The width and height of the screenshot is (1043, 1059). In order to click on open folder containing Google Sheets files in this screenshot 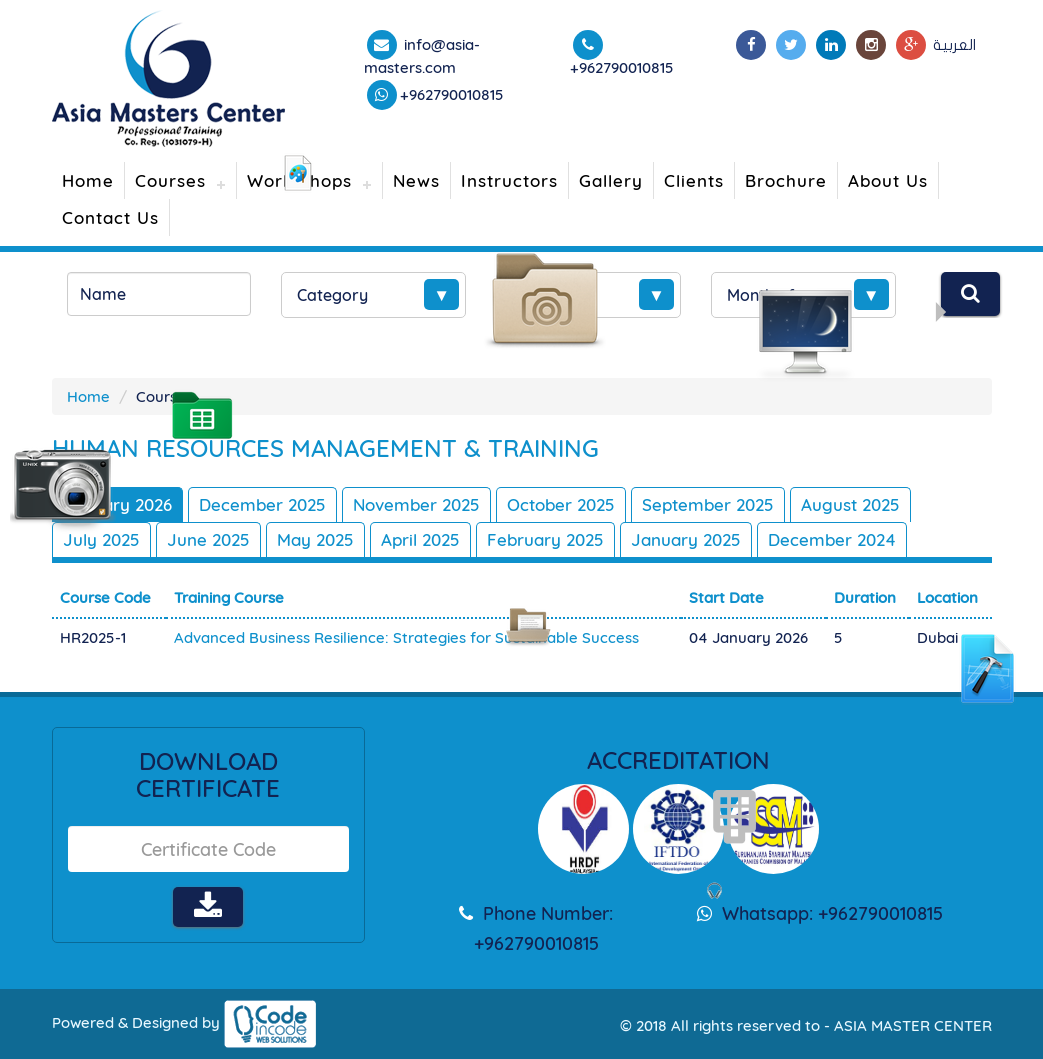, I will do `click(202, 417)`.